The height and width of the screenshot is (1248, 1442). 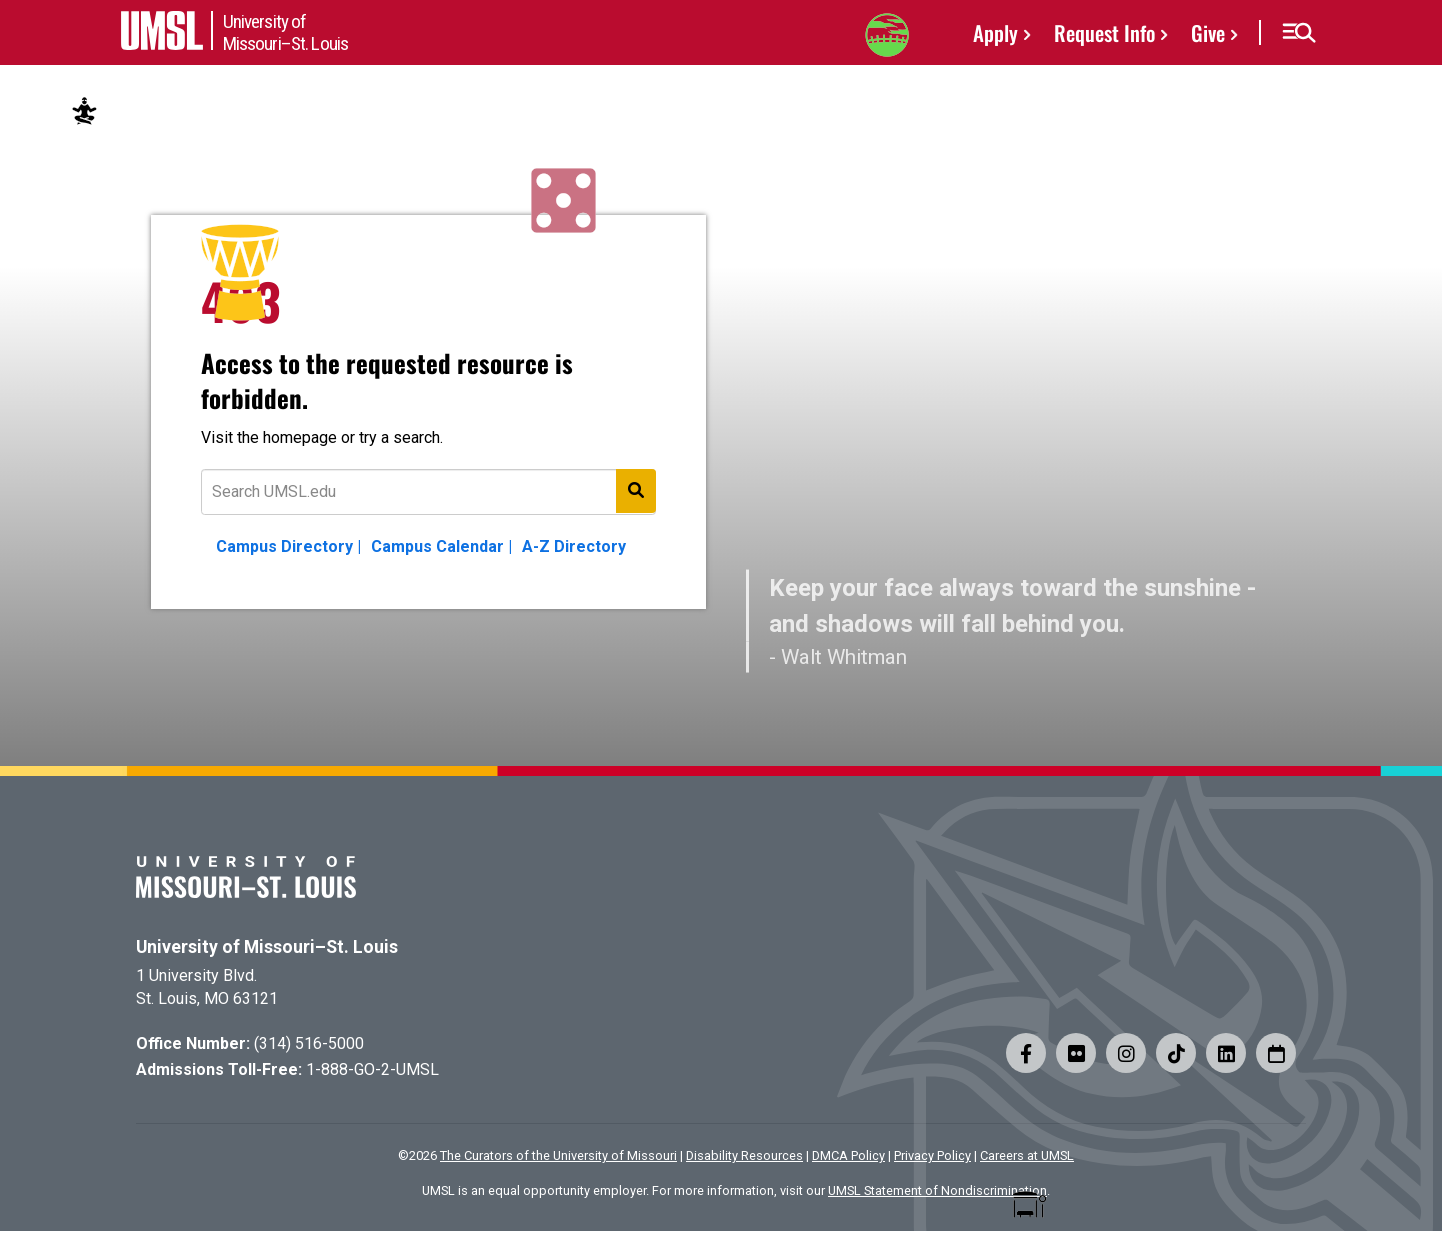 I want to click on select djembe or african drum instrument, so click(x=240, y=270).